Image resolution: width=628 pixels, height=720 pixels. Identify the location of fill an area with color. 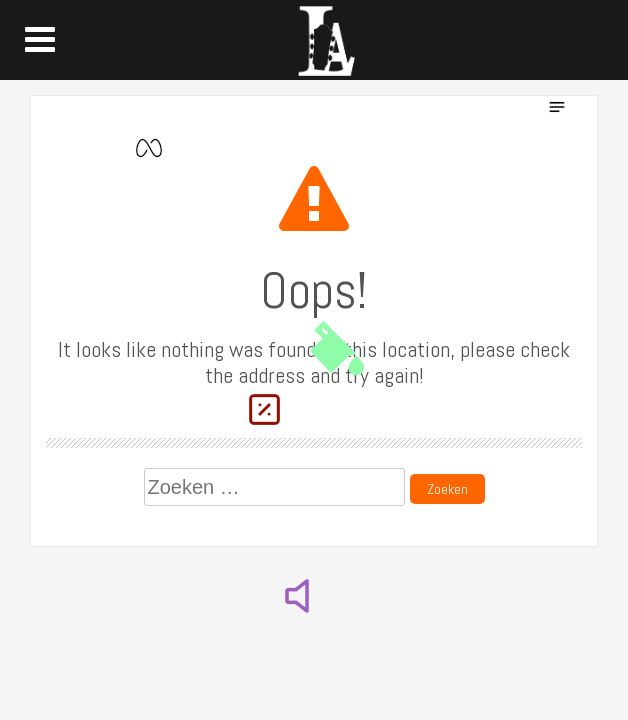
(337, 348).